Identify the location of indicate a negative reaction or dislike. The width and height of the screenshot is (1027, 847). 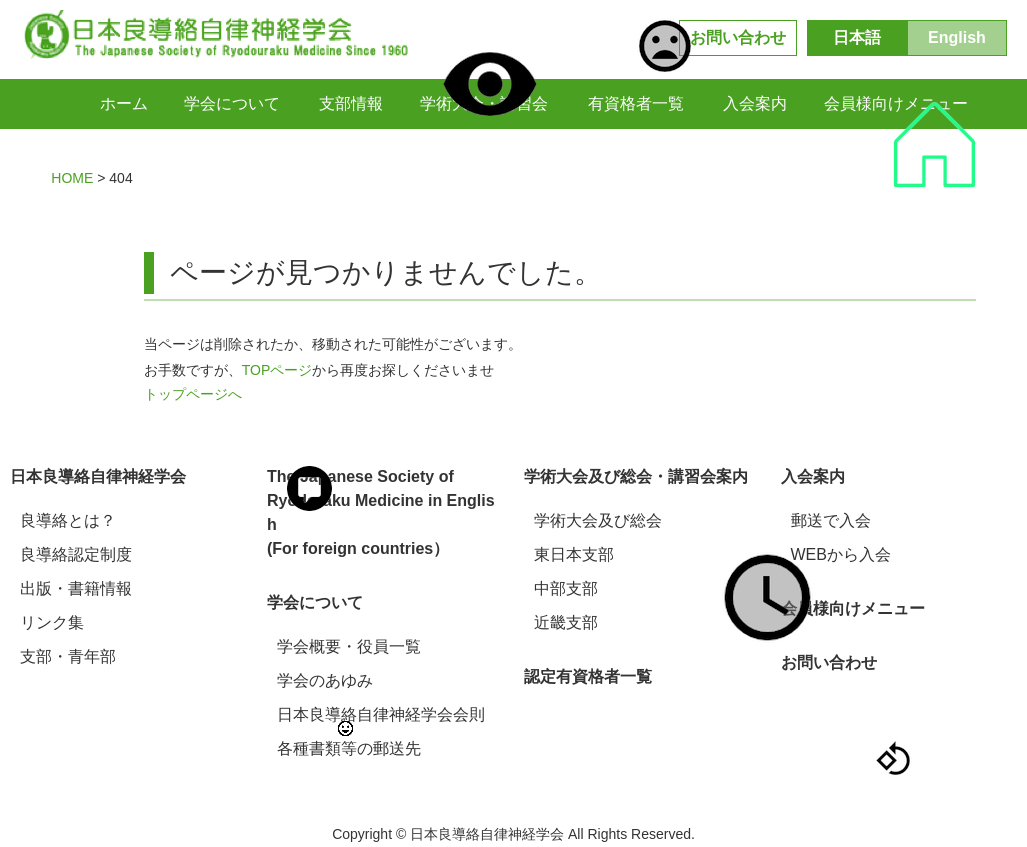
(665, 46).